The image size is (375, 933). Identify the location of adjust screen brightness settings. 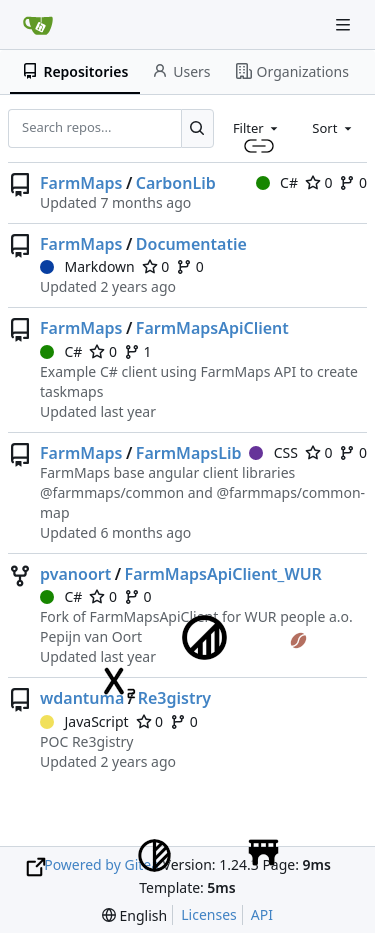
(154, 855).